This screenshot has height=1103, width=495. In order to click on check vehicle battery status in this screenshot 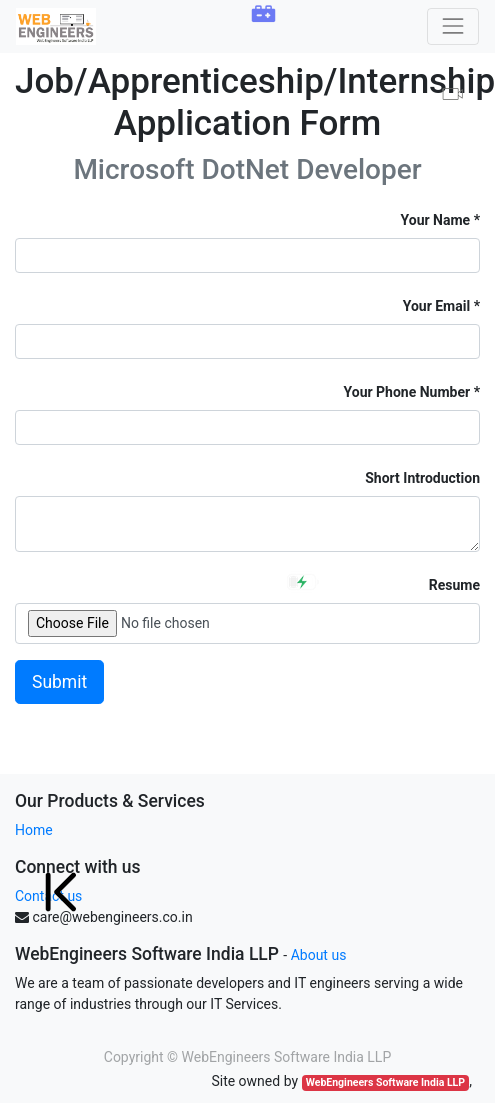, I will do `click(263, 14)`.